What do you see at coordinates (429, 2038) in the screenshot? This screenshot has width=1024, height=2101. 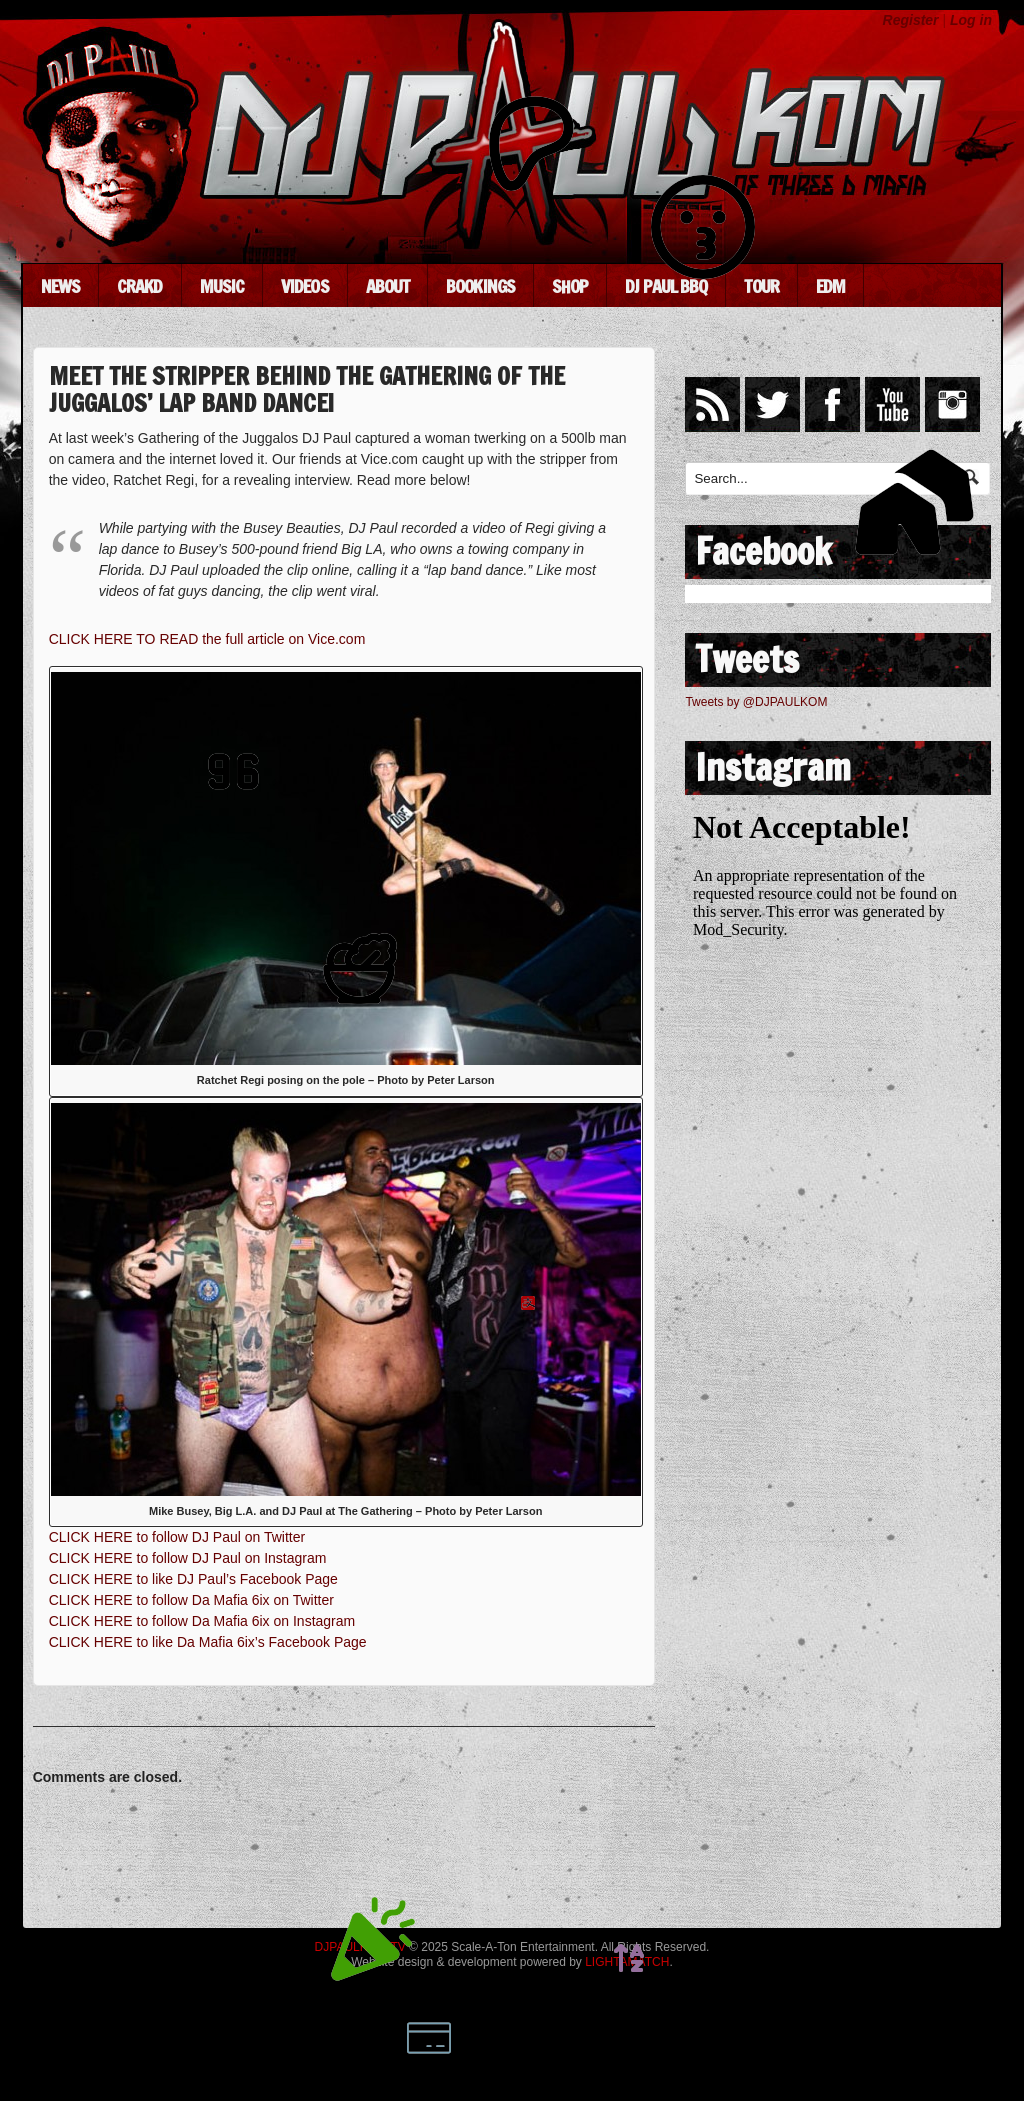 I see `manage payment methods` at bounding box center [429, 2038].